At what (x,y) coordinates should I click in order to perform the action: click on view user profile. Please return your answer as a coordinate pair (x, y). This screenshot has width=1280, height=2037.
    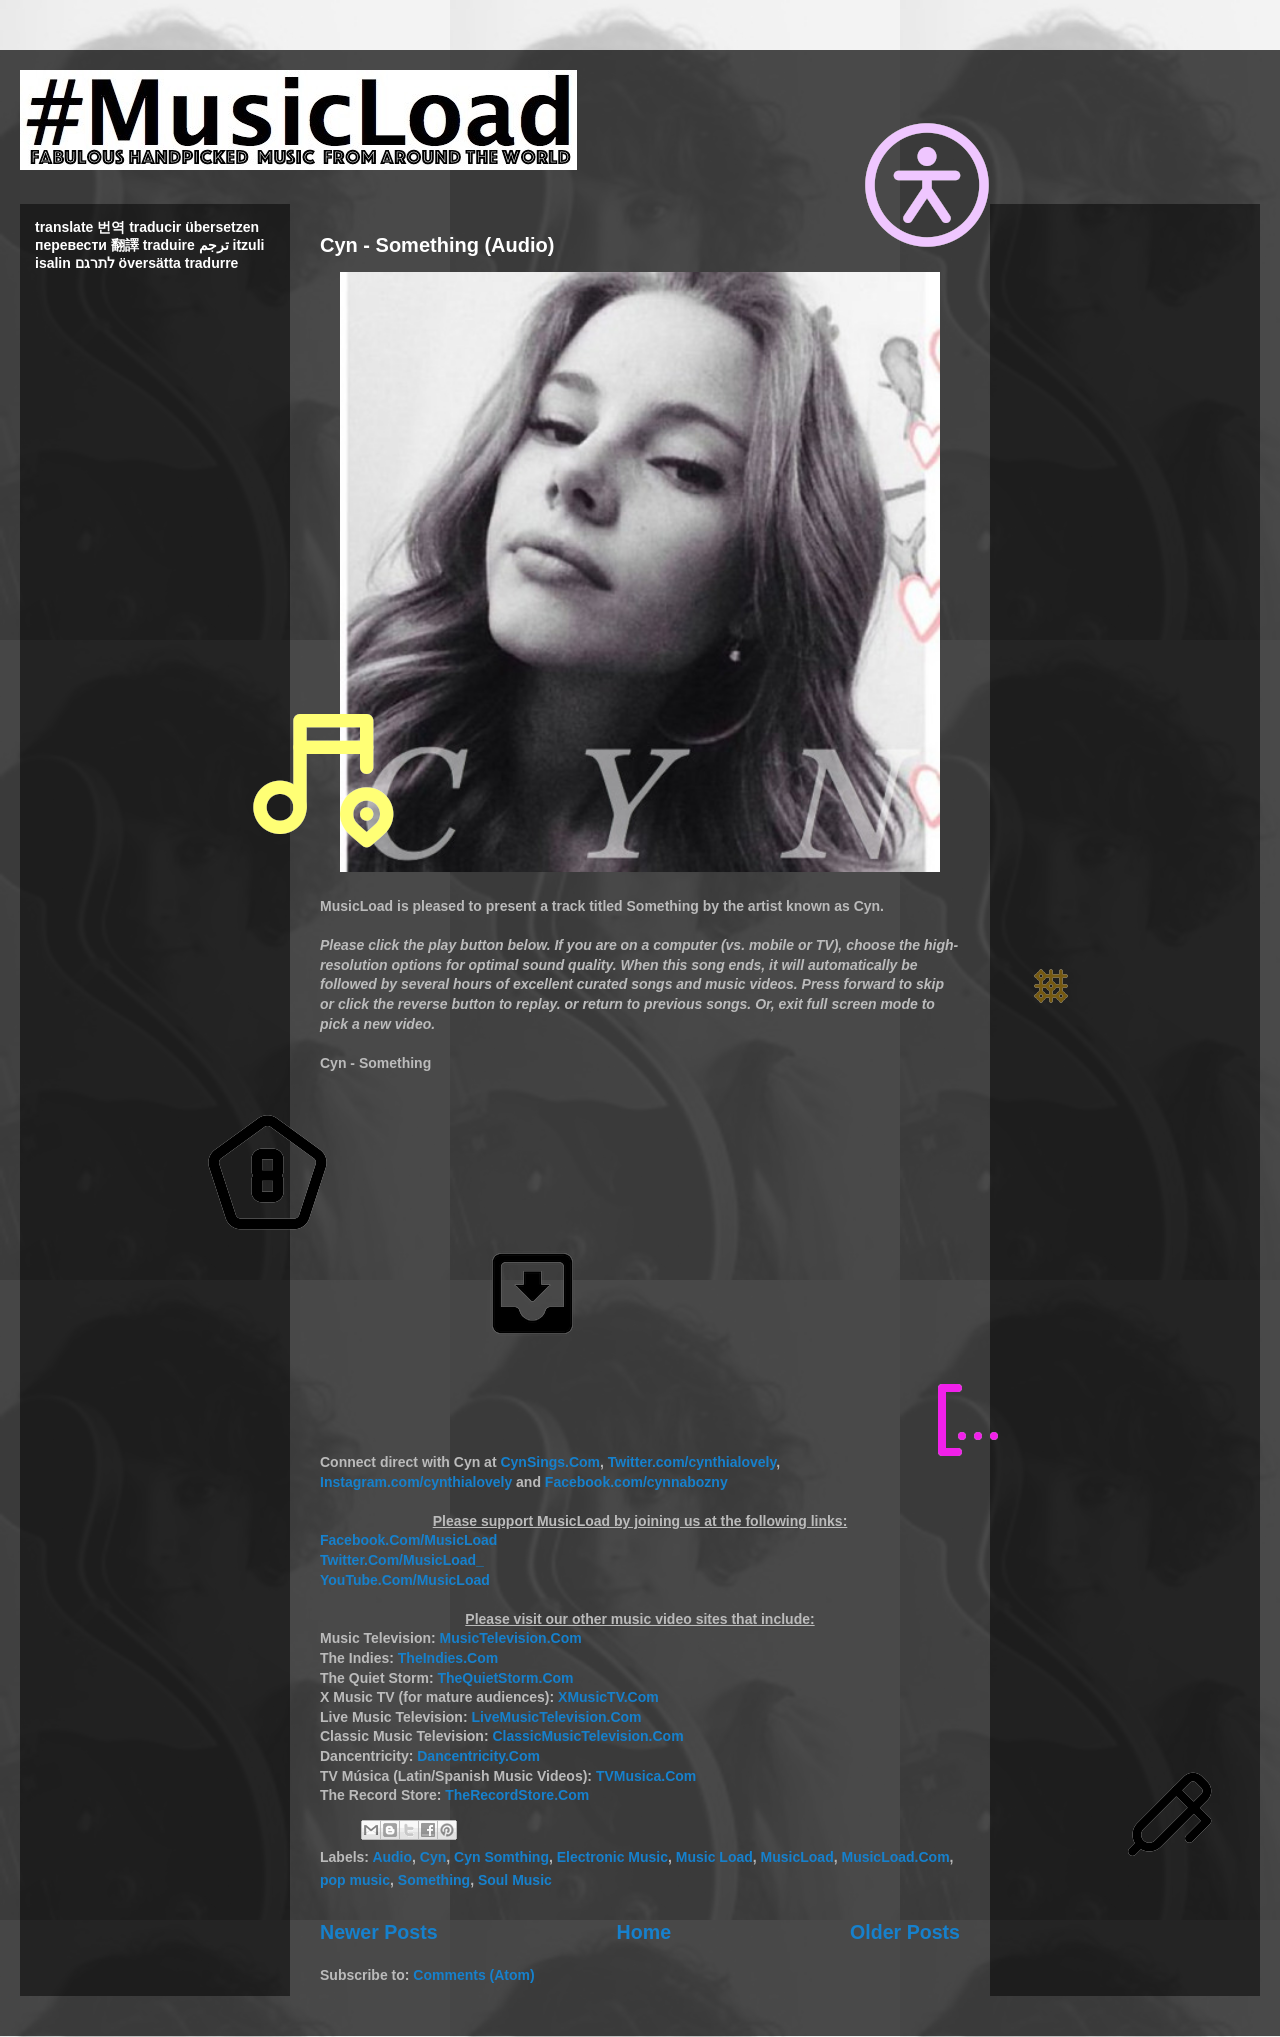
    Looking at the image, I should click on (927, 185).